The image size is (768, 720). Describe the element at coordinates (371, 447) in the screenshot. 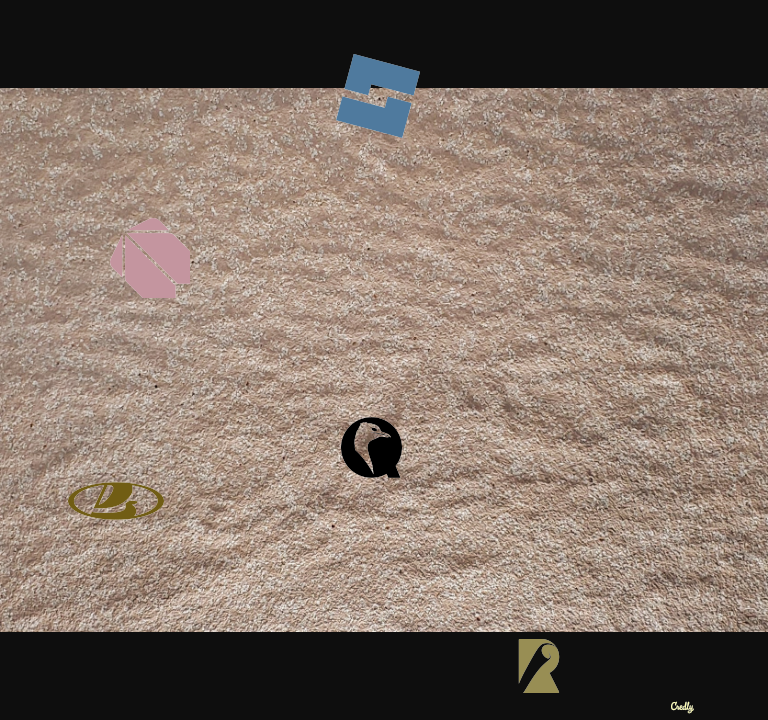

I see `QEMU virtualization software logo` at that location.